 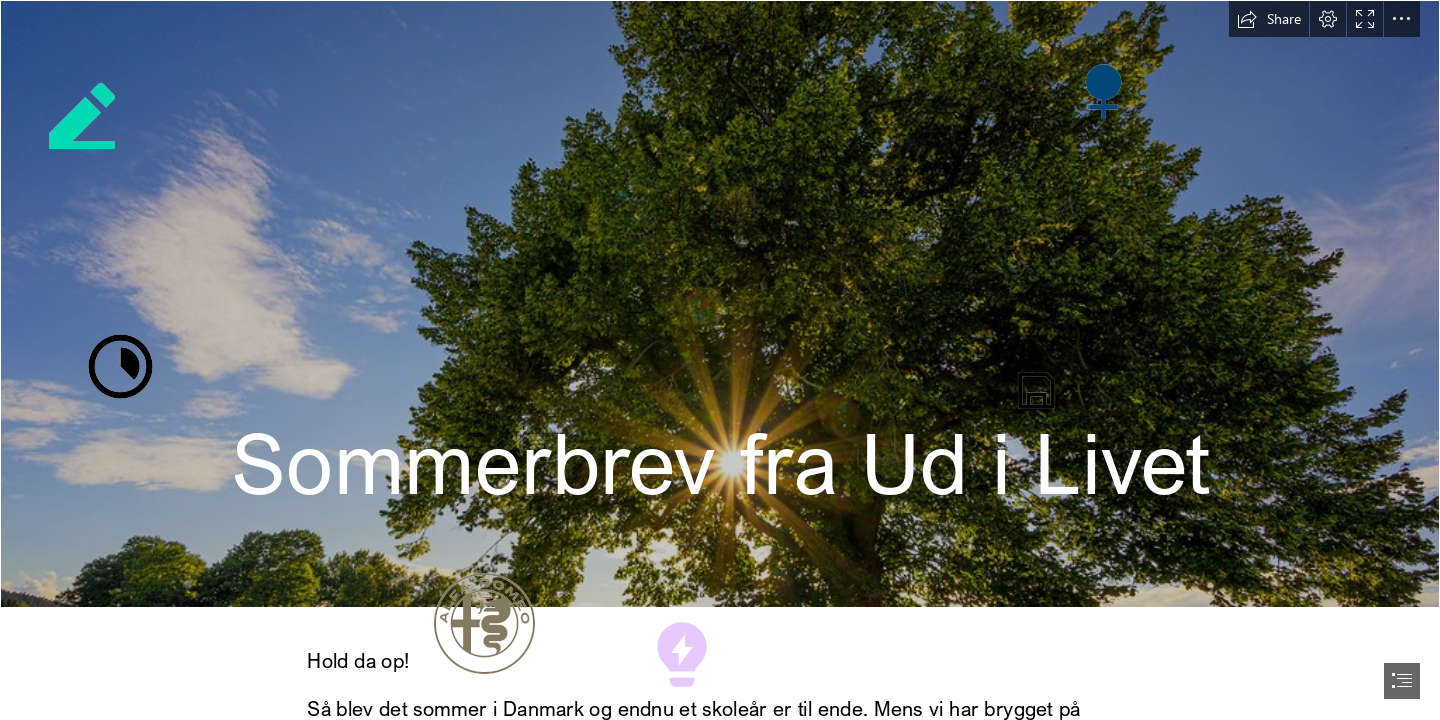 I want to click on save current file or document, so click(x=1036, y=390).